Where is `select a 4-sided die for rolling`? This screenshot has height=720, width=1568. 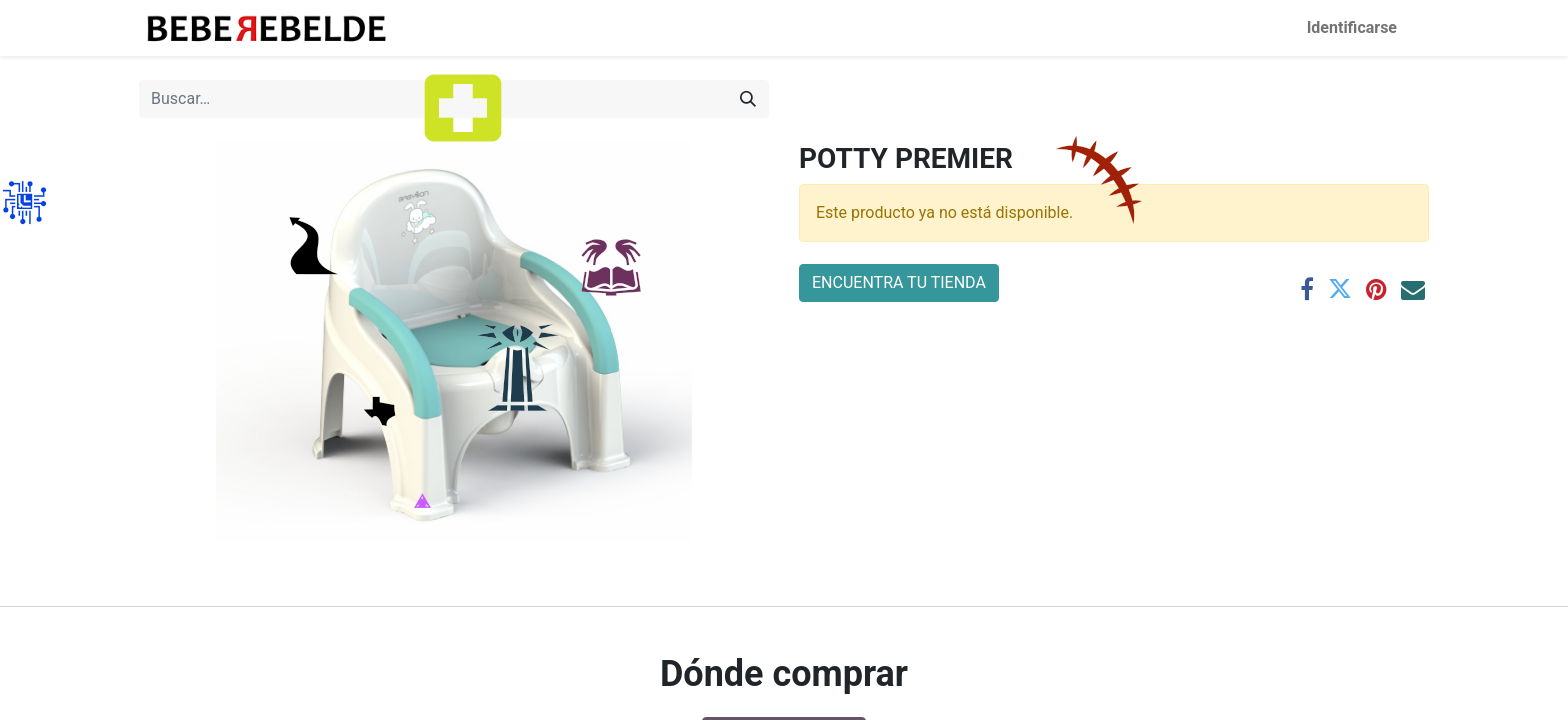
select a 4-sided die for rolling is located at coordinates (422, 500).